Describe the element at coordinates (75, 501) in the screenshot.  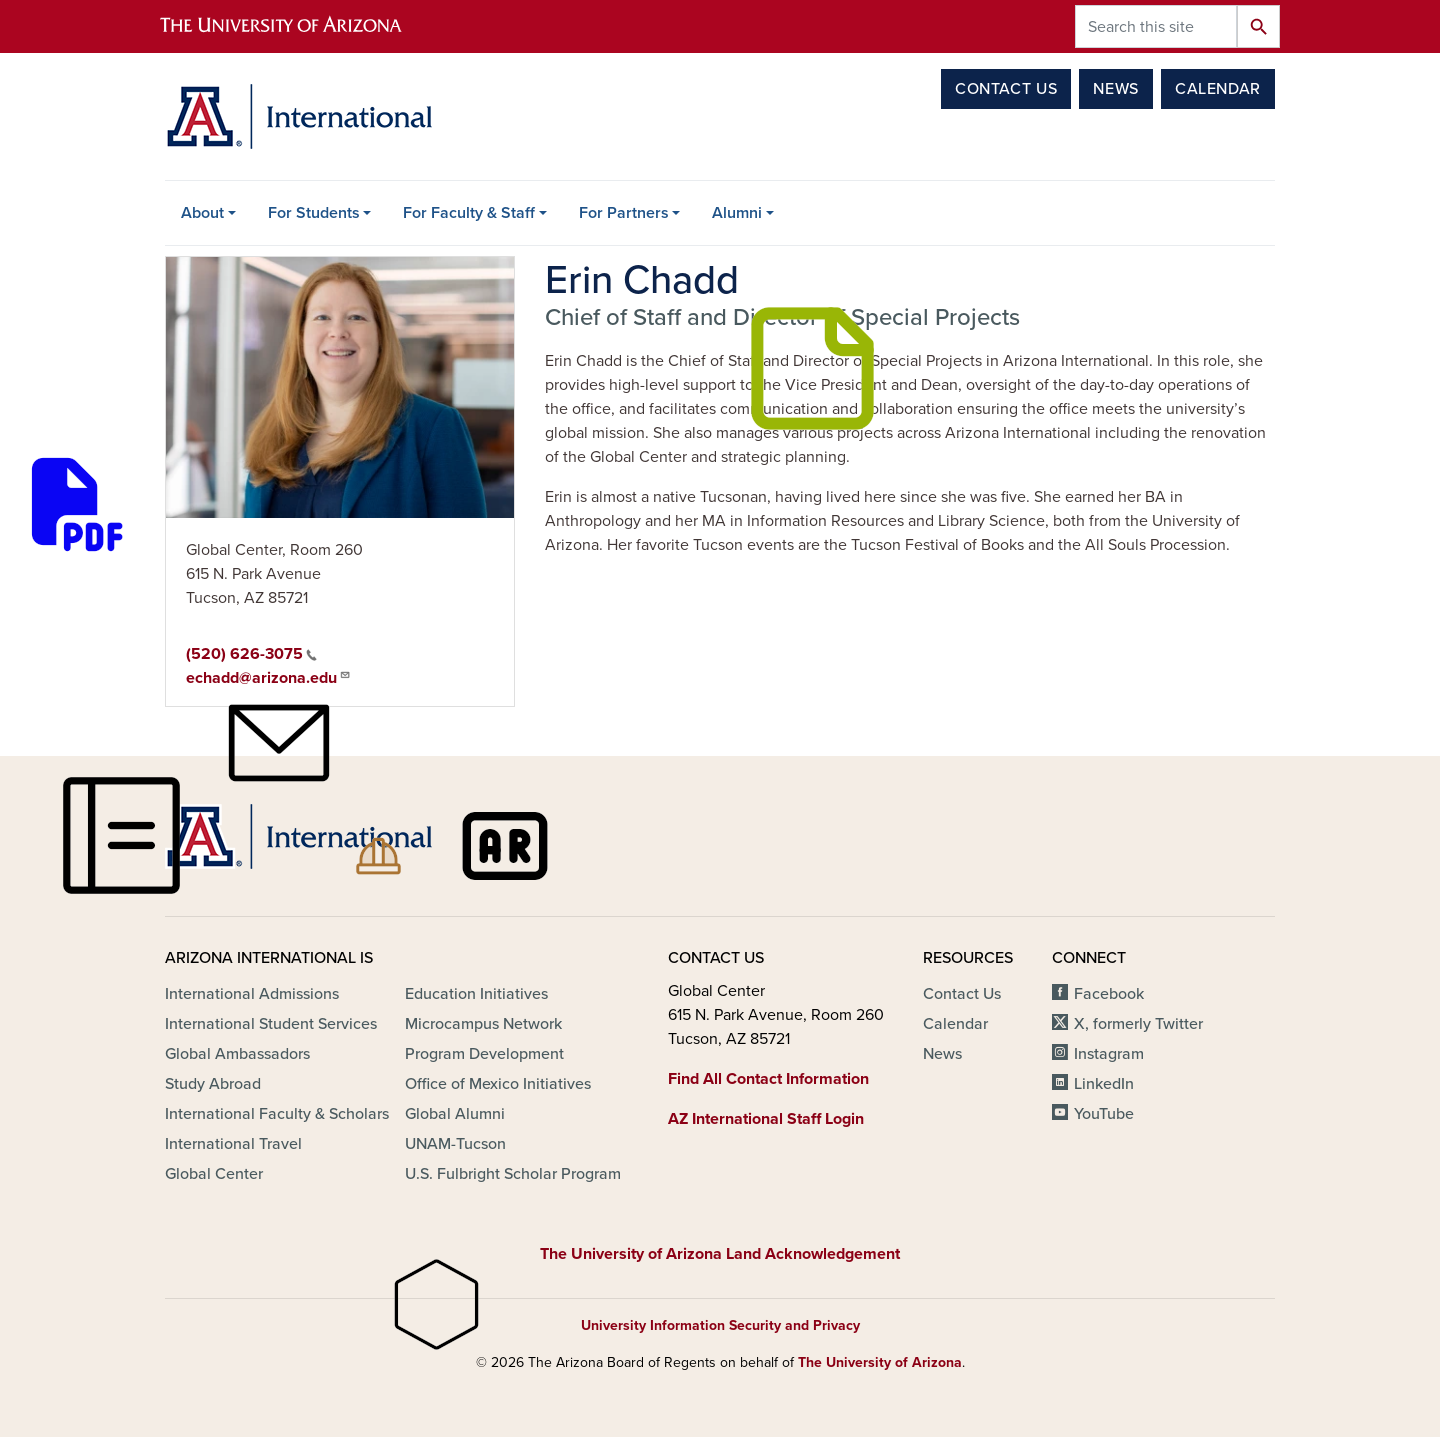
I see `view or open a PDF document` at that location.